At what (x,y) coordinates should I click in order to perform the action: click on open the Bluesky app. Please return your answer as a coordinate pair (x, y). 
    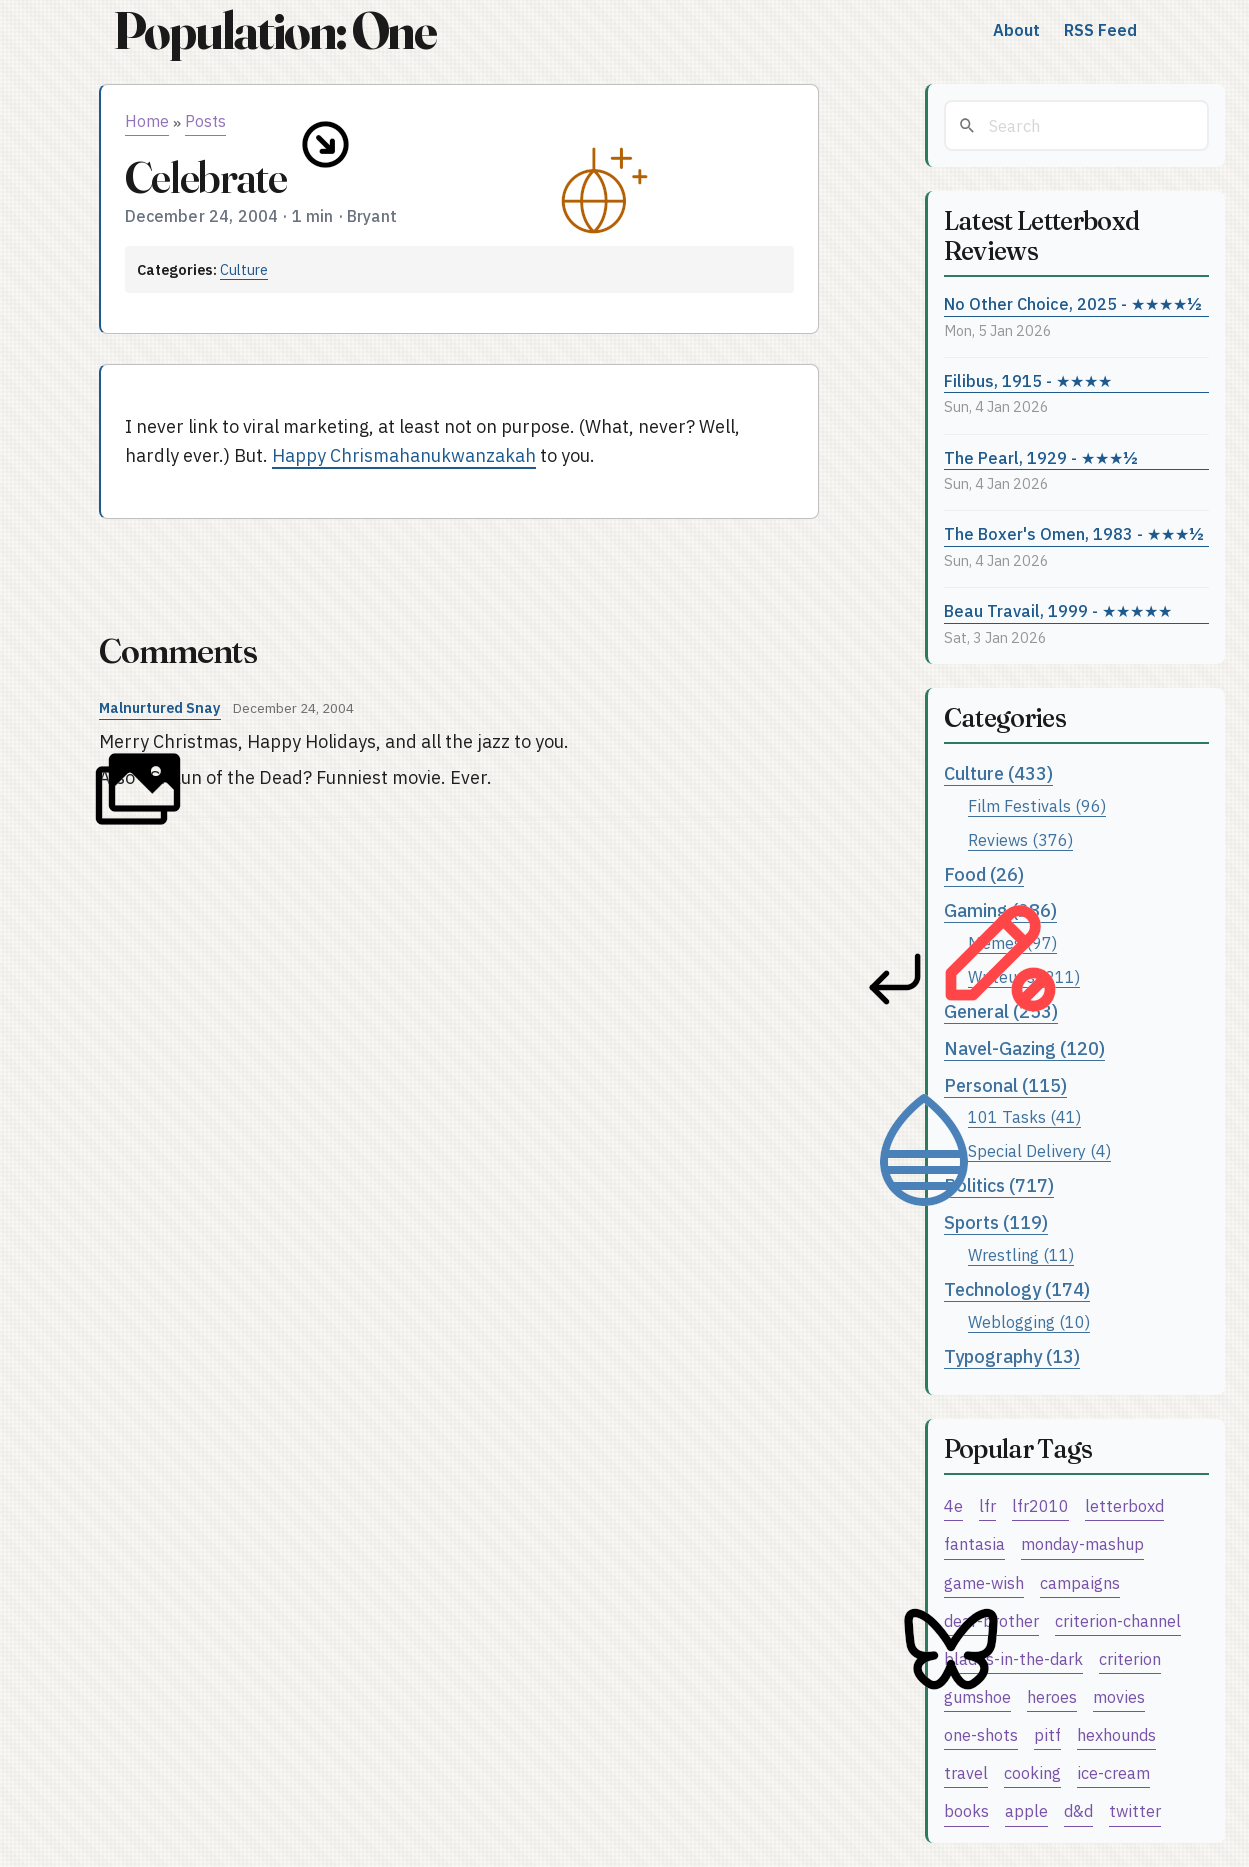
    Looking at the image, I should click on (951, 1647).